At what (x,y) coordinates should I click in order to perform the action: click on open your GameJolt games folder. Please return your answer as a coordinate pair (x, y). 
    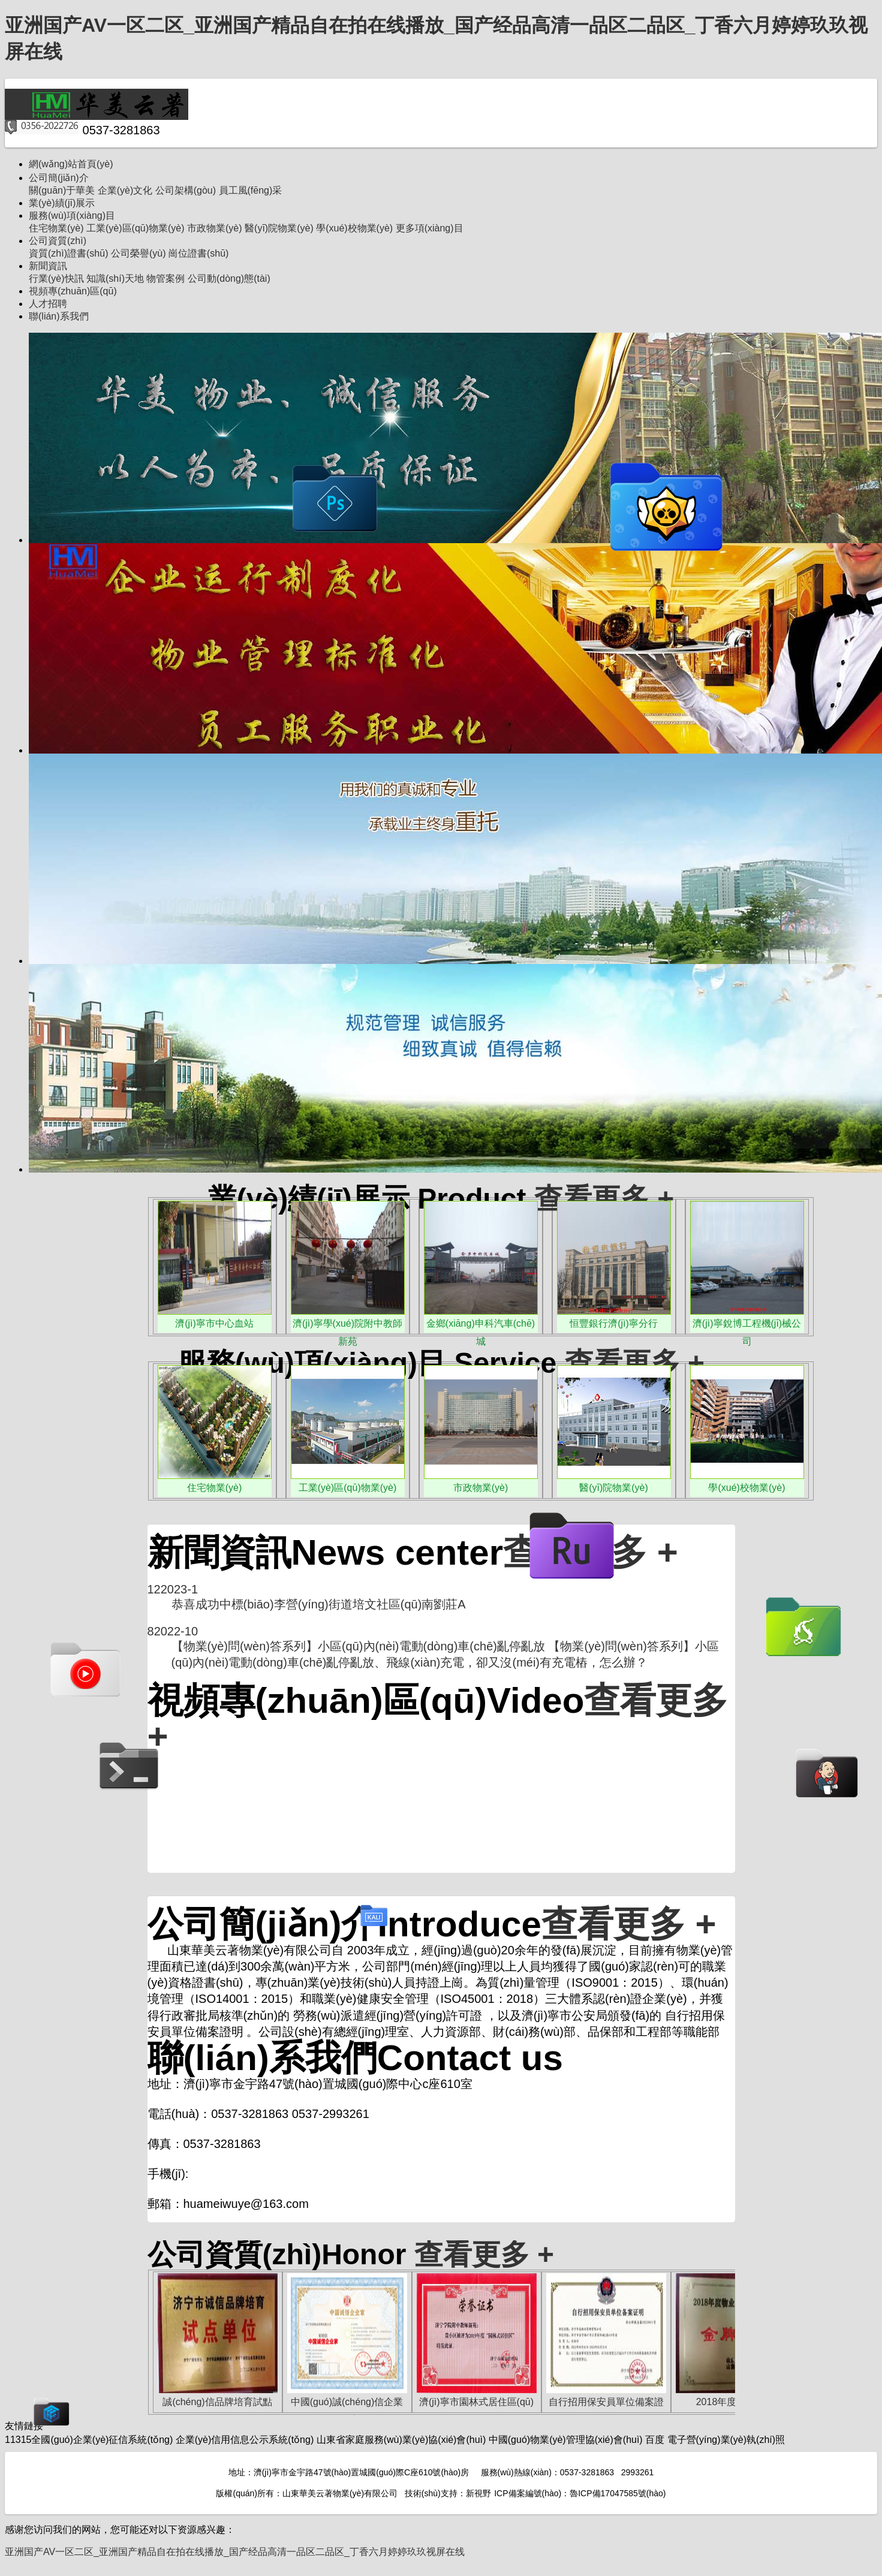
    Looking at the image, I should click on (803, 1629).